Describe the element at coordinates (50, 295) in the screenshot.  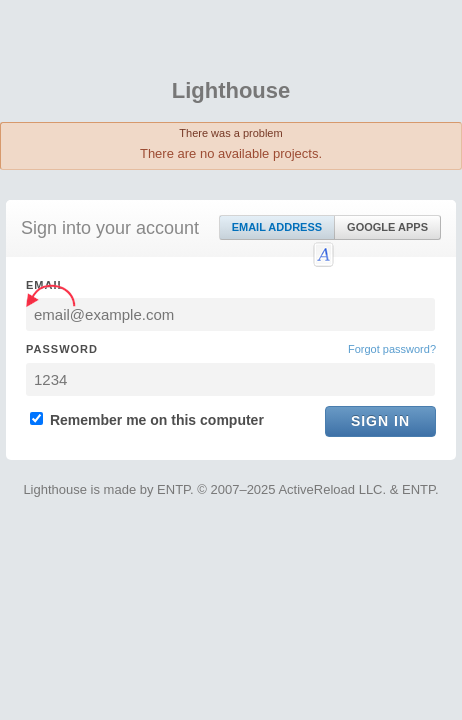
I see `undo the last action` at that location.